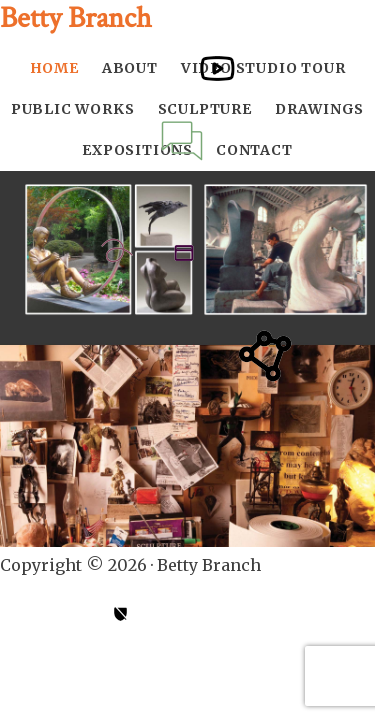  Describe the element at coordinates (184, 253) in the screenshot. I see `open web browser` at that location.